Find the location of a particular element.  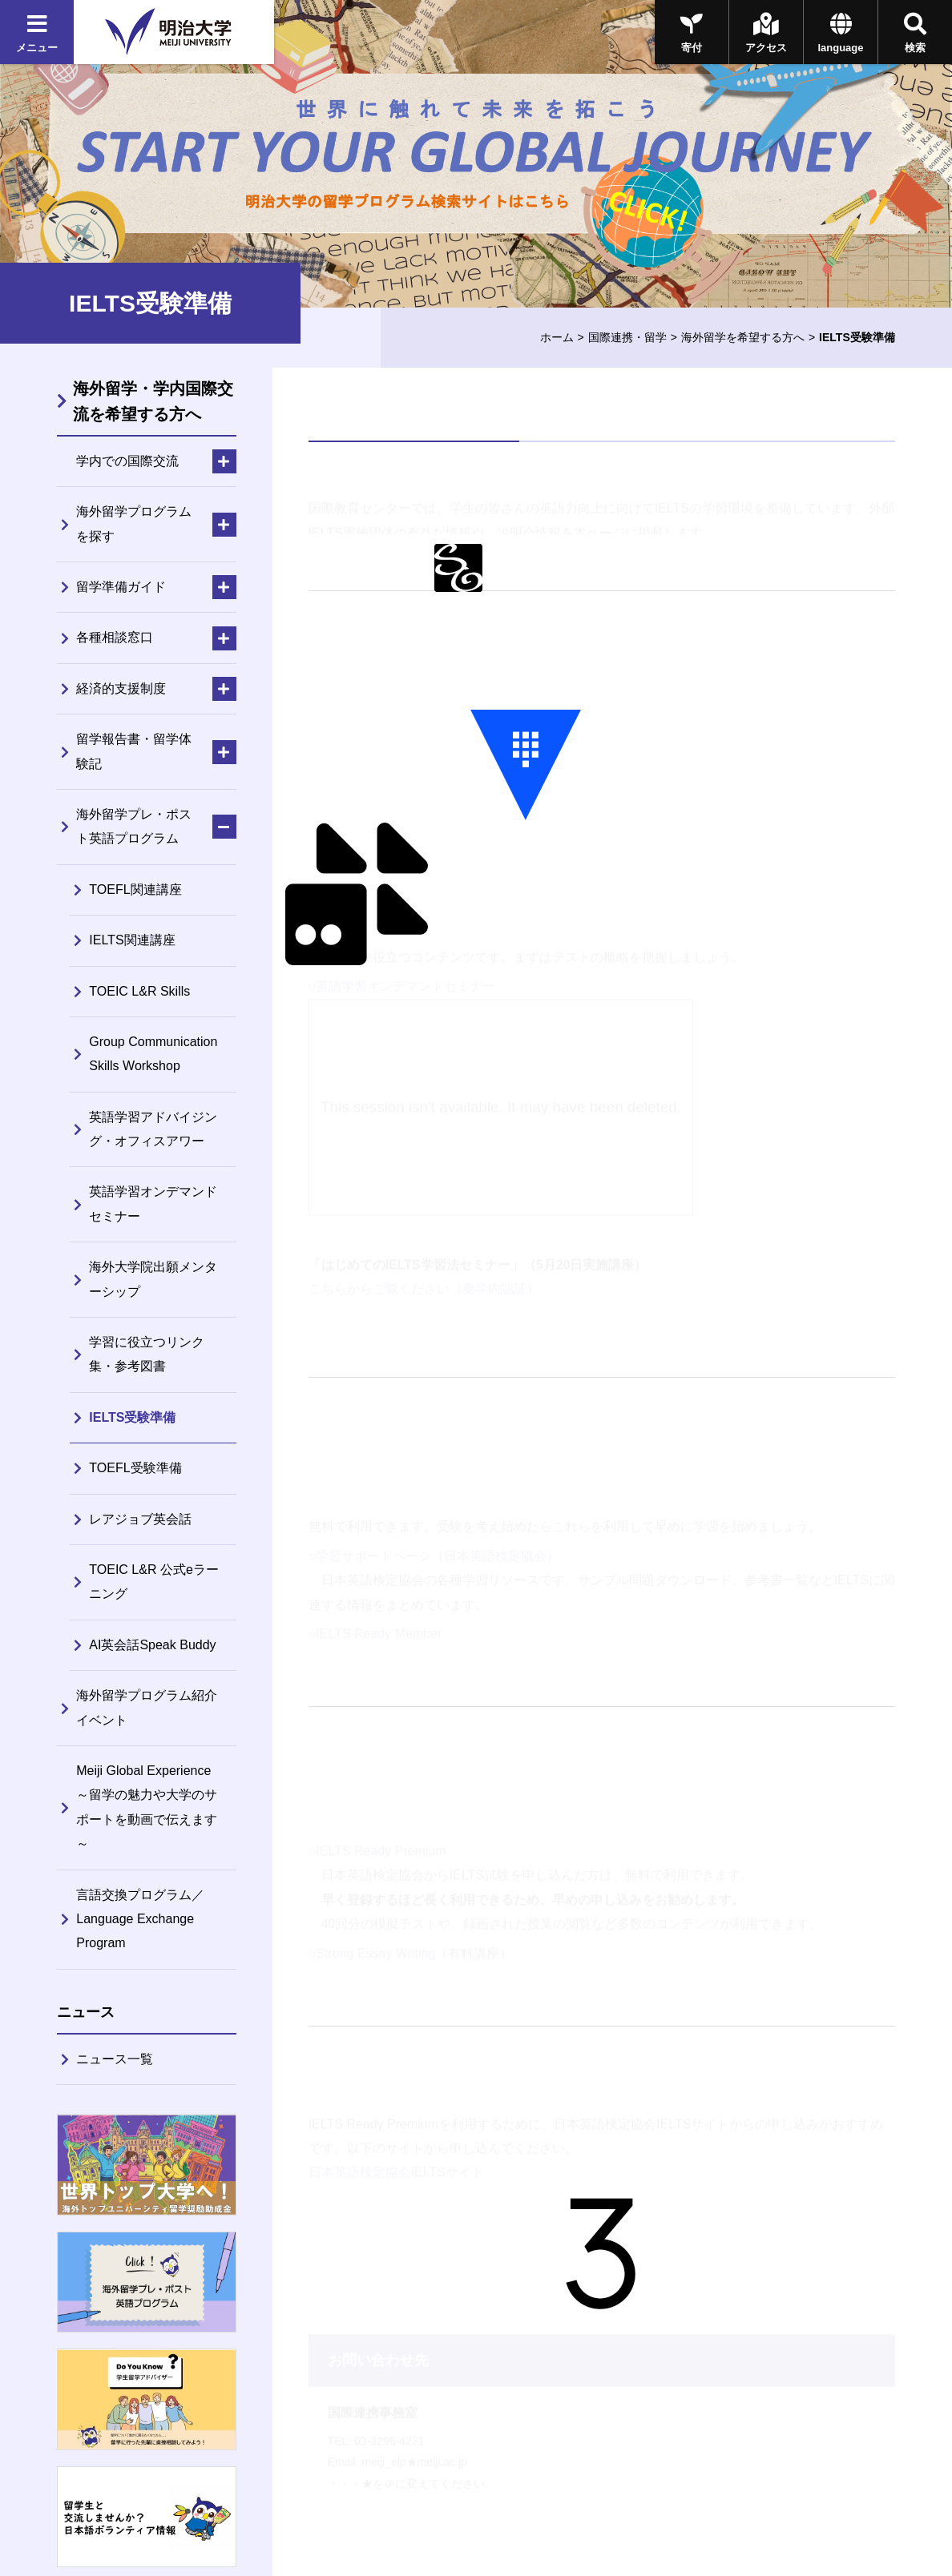

select number 3 from a list or sequence is located at coordinates (600, 2252).